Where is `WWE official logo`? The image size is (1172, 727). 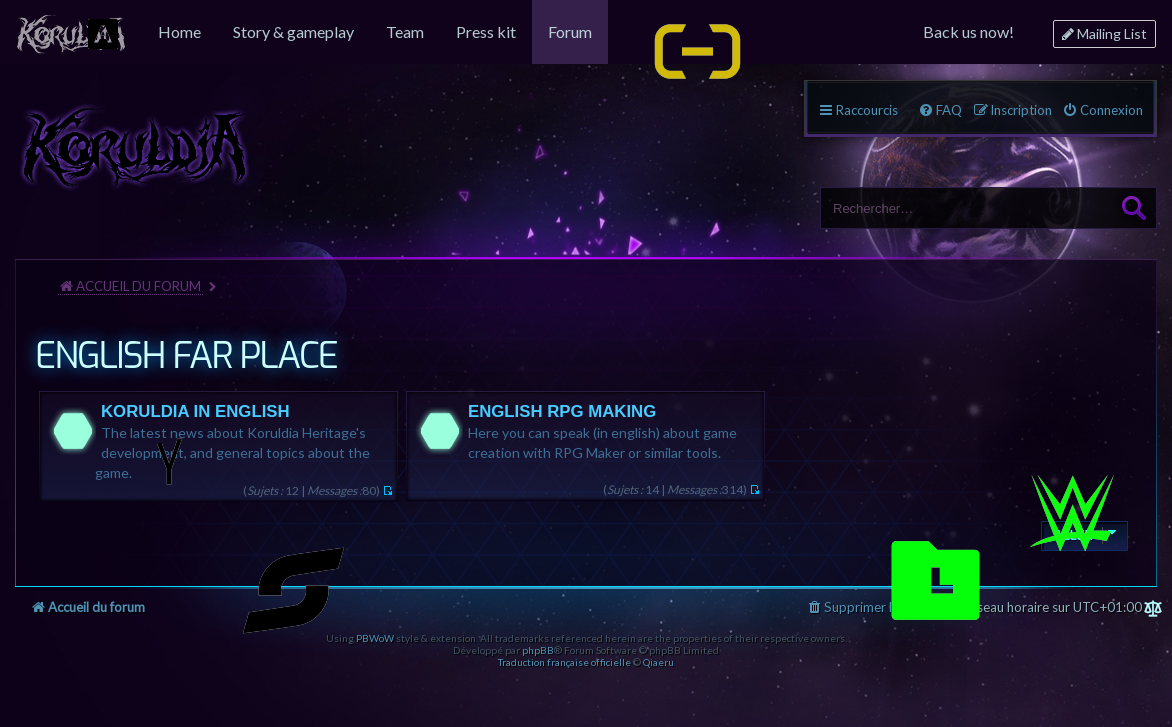
WWE official logo is located at coordinates (1072, 513).